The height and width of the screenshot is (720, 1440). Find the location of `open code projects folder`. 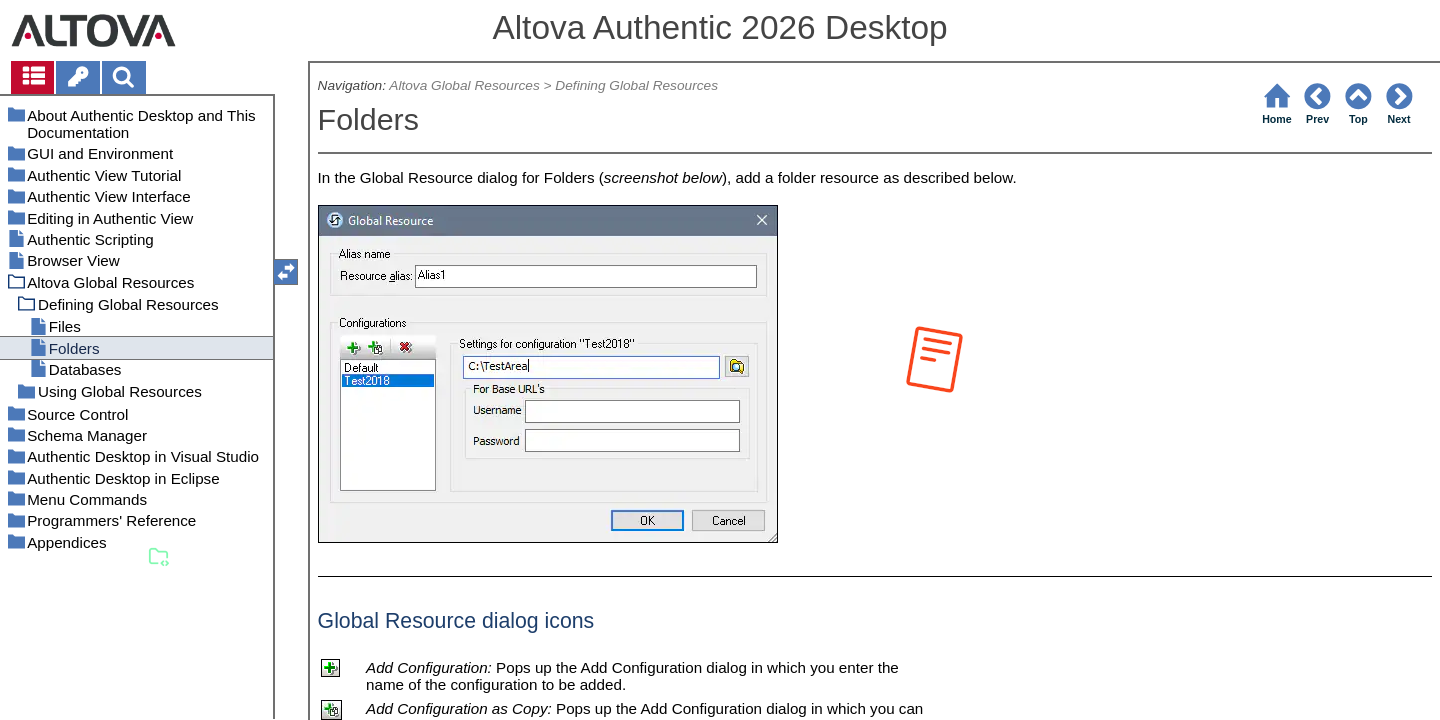

open code projects folder is located at coordinates (158, 556).